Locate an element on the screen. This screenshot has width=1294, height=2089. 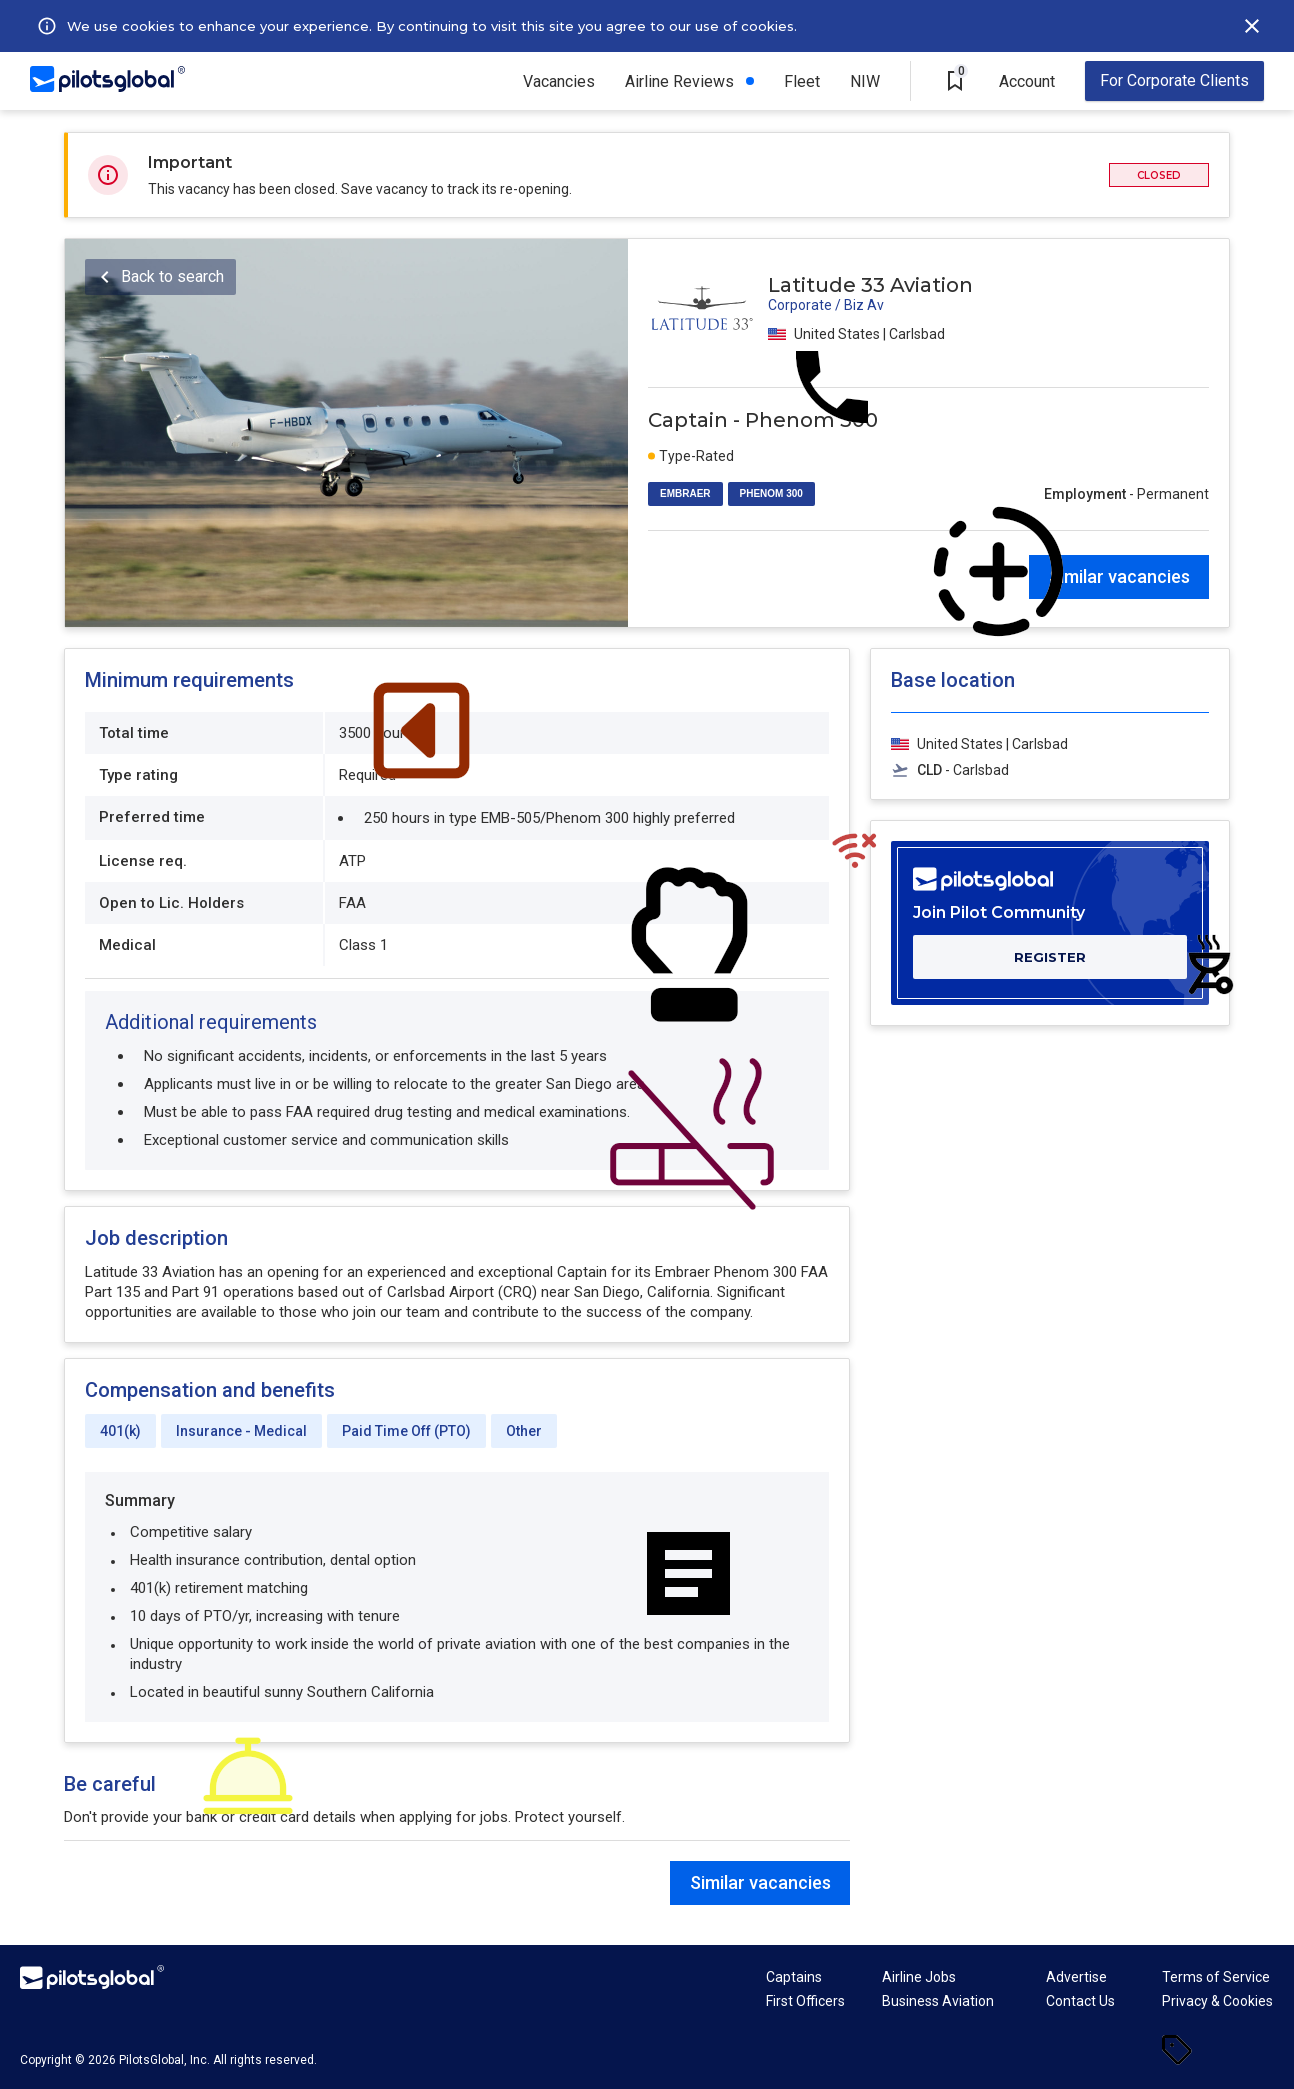
add or manage tags is located at coordinates (1176, 2049).